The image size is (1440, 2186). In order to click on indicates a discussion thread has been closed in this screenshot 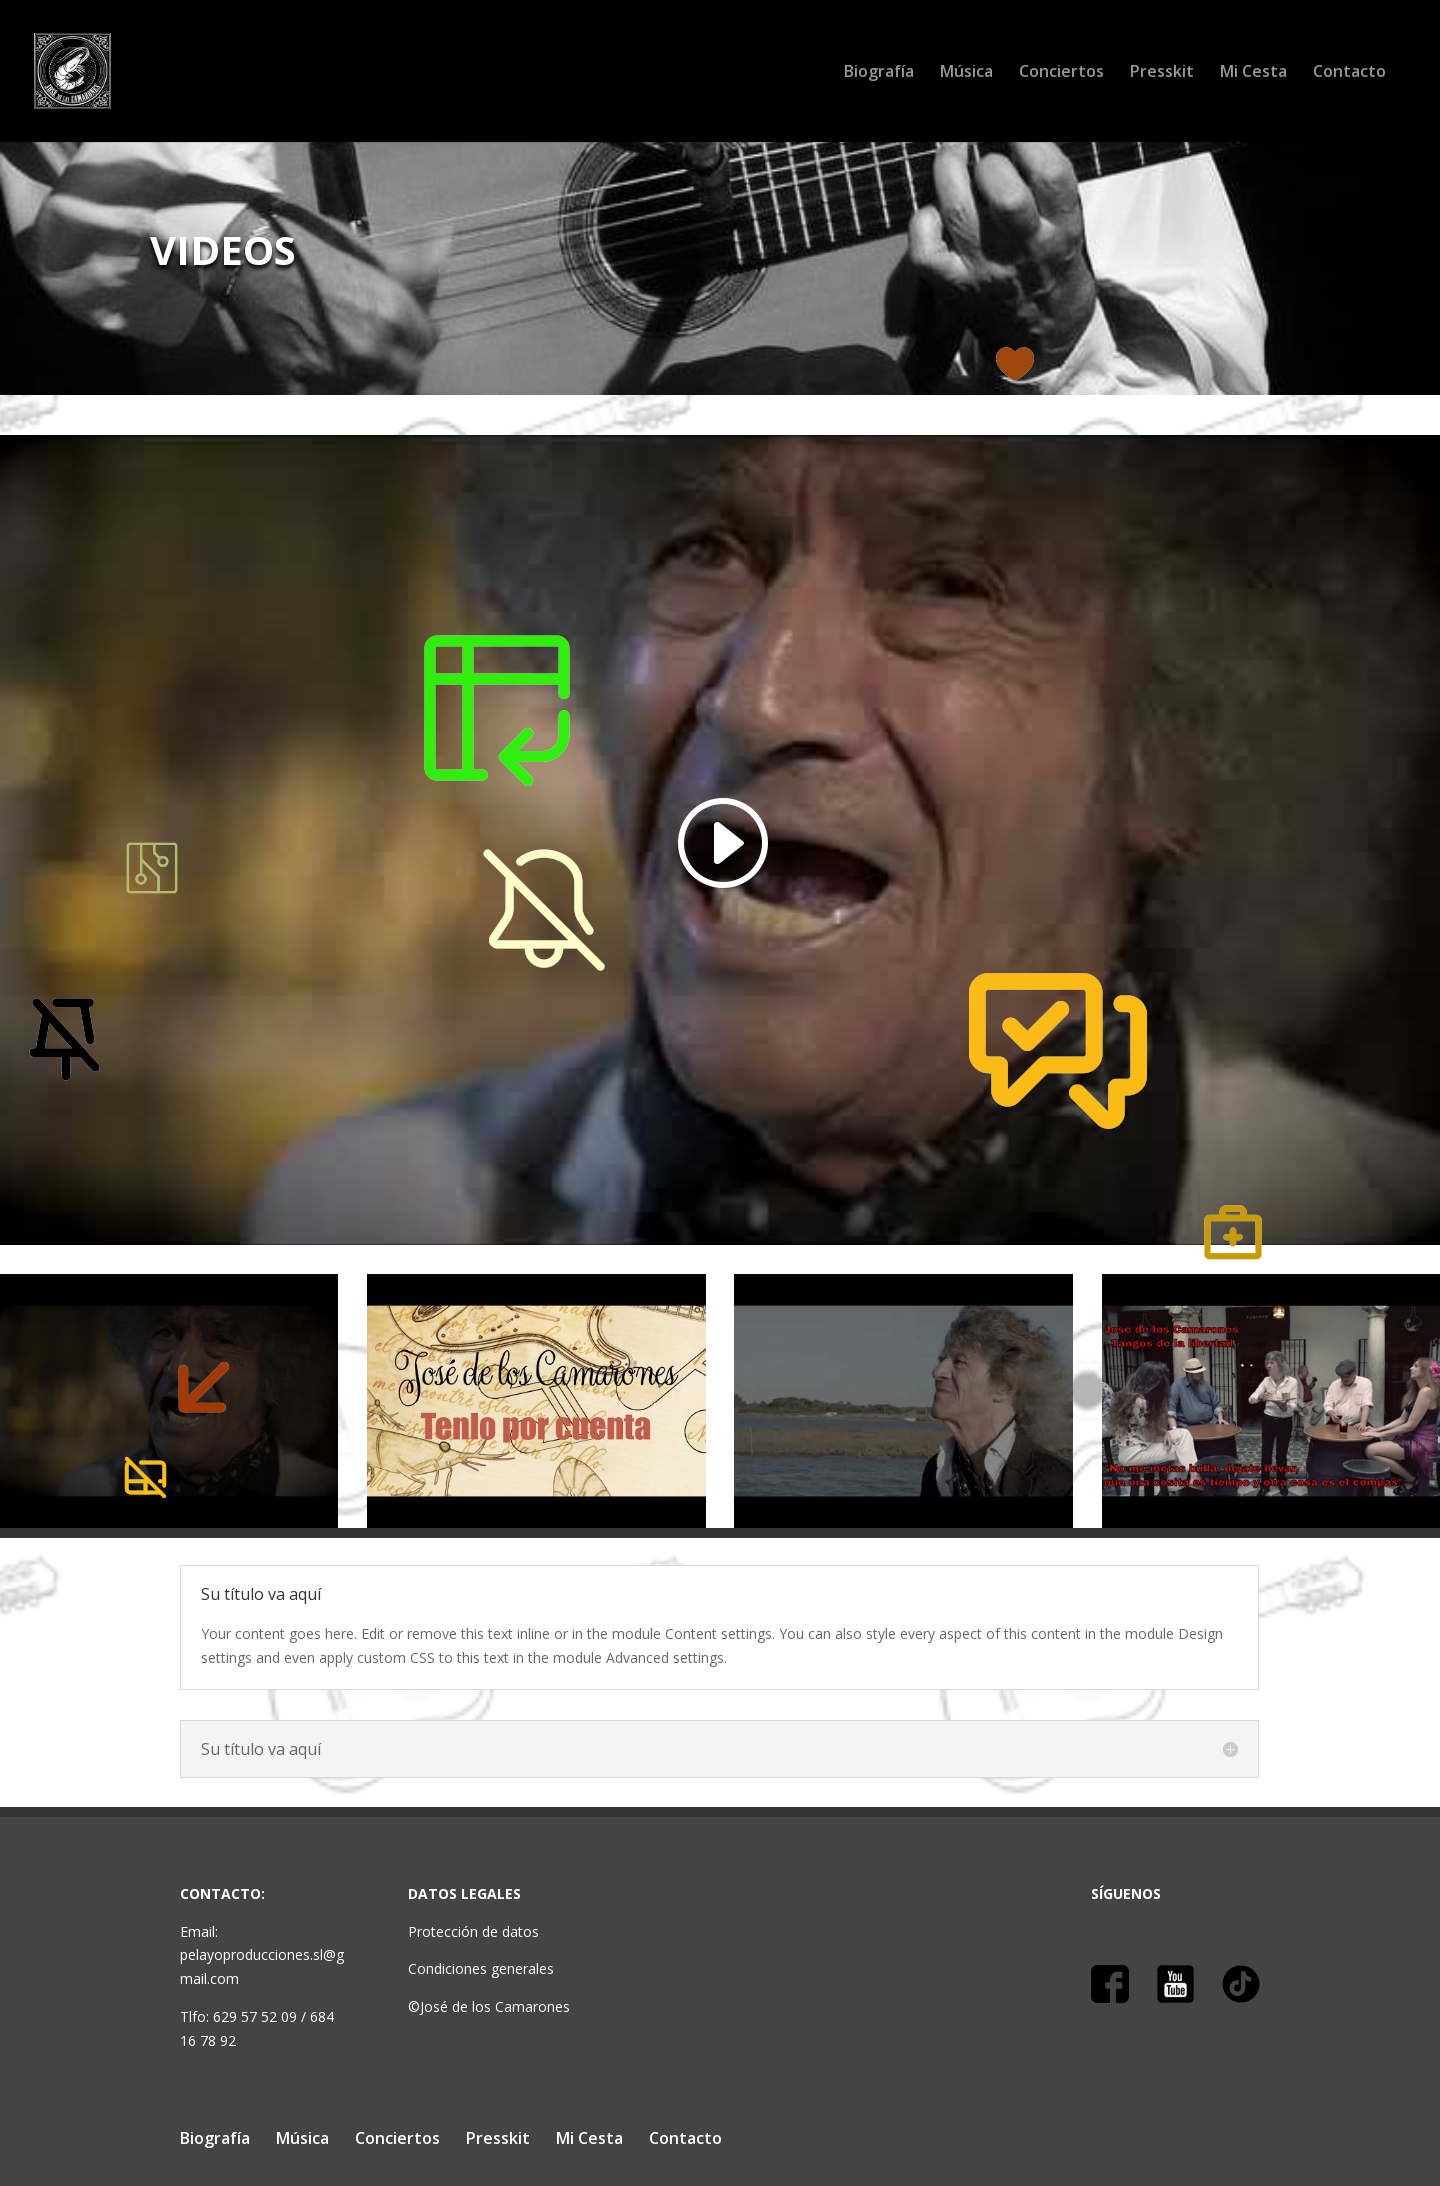, I will do `click(1058, 1051)`.